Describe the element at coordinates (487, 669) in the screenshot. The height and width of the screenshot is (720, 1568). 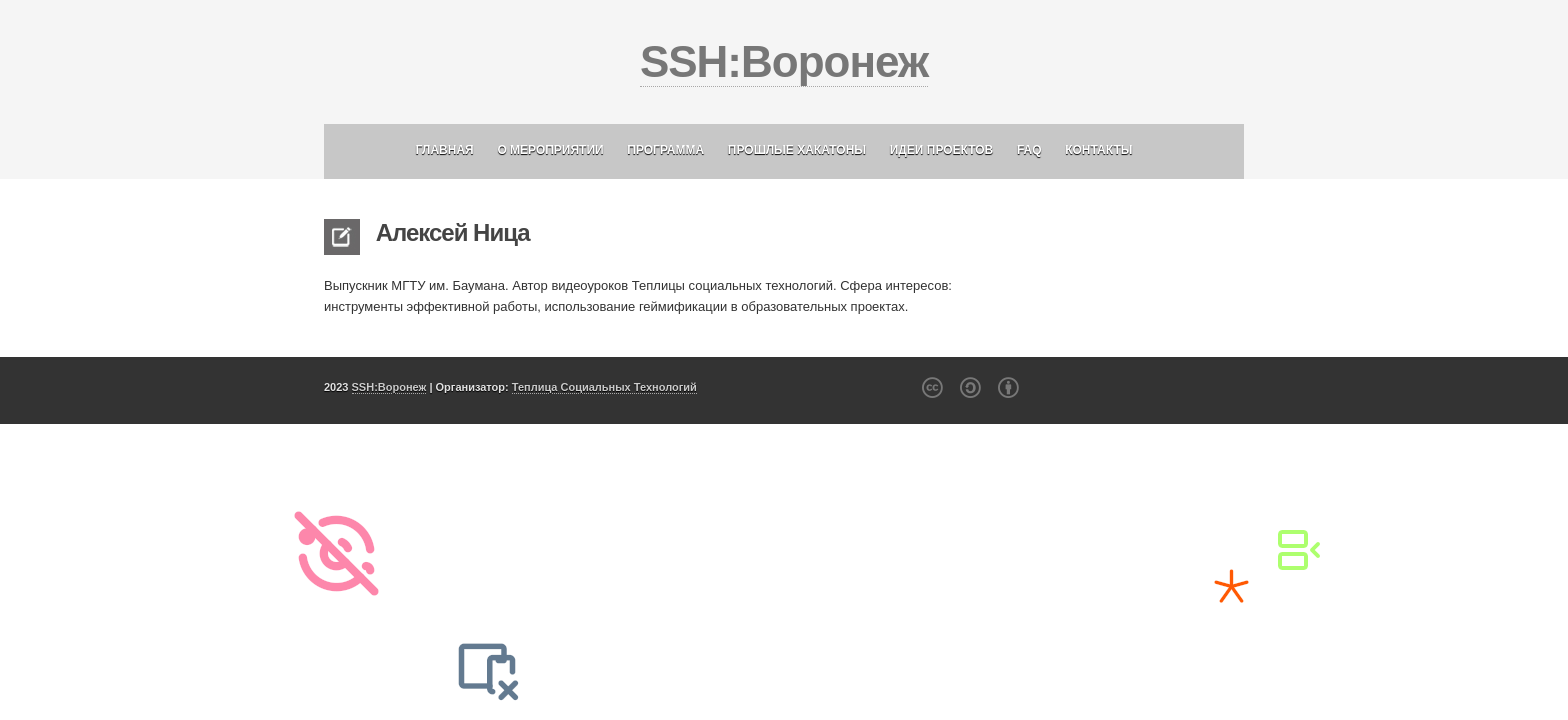
I see `disconnect or remove a device` at that location.